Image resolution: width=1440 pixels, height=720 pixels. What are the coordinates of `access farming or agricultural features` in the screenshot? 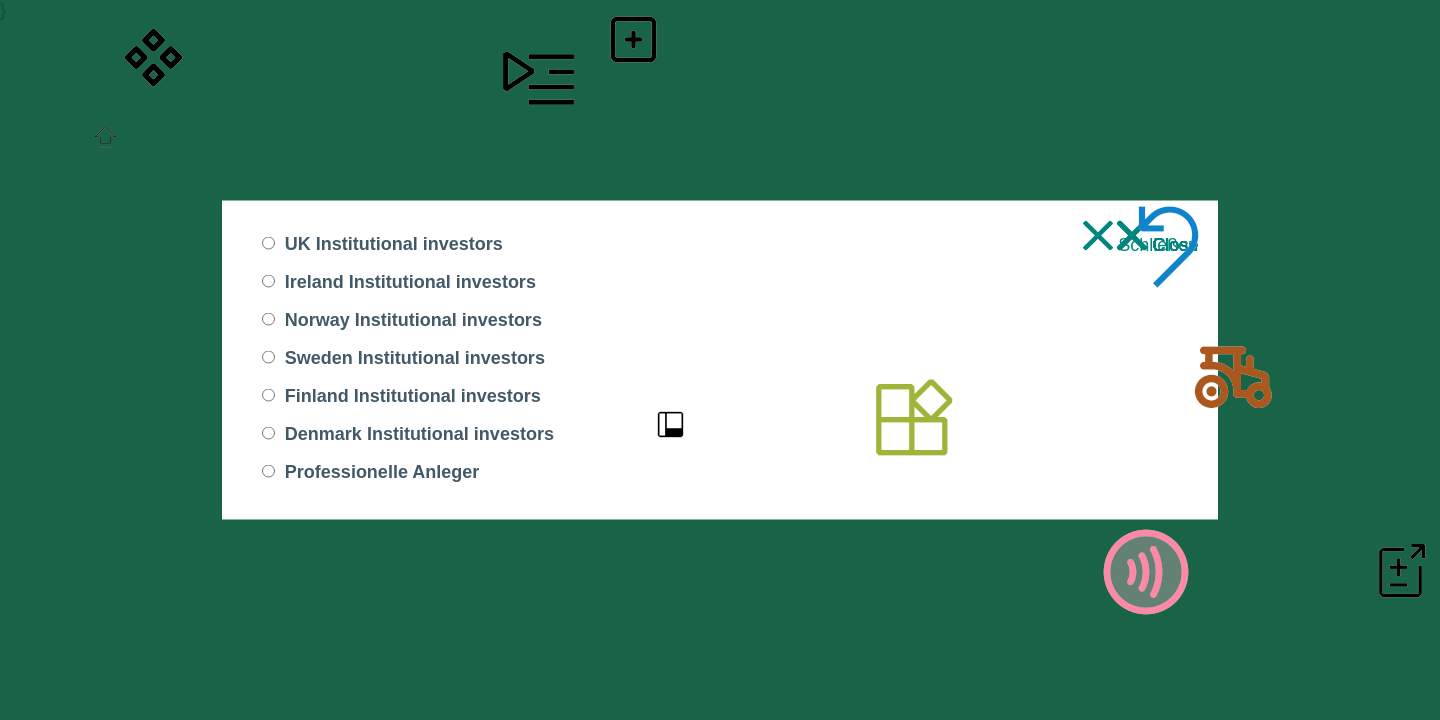 It's located at (1232, 376).